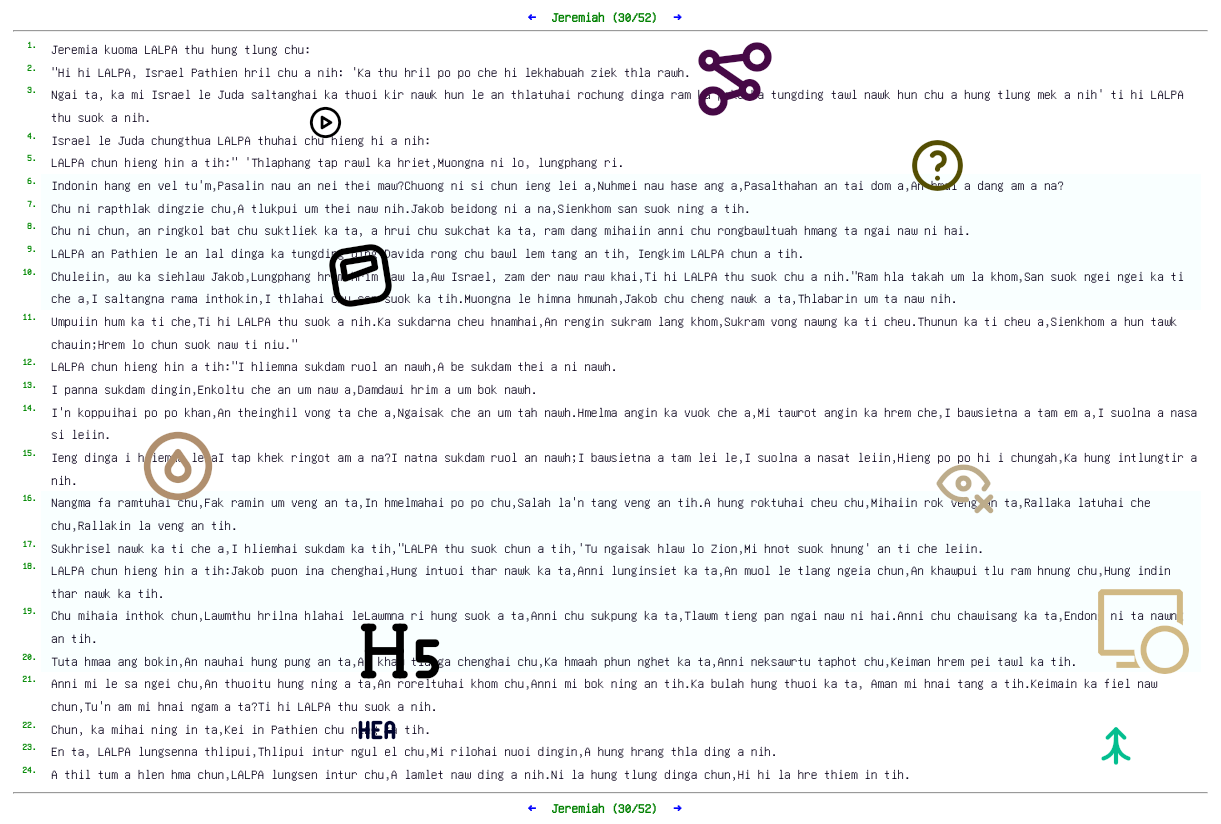  What do you see at coordinates (1116, 746) in the screenshot?
I see `merge two branches or paths together` at bounding box center [1116, 746].